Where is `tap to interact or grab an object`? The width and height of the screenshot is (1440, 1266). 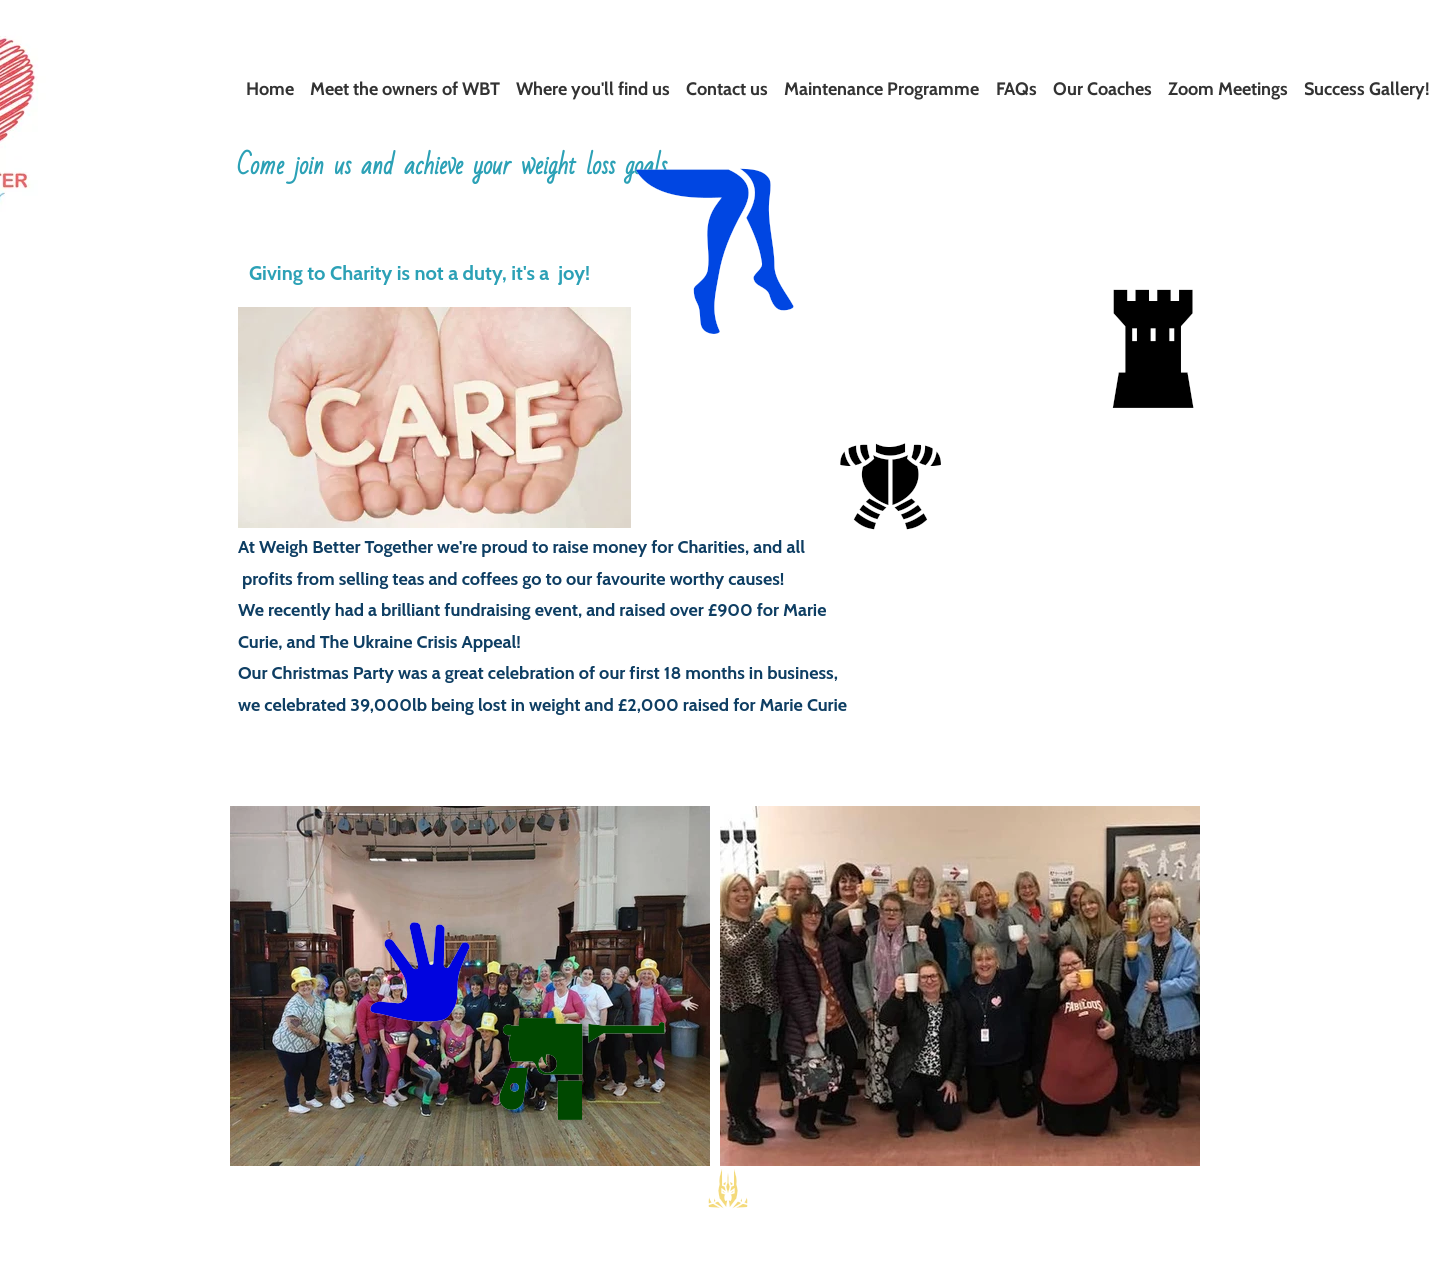 tap to interact or grab an object is located at coordinates (420, 972).